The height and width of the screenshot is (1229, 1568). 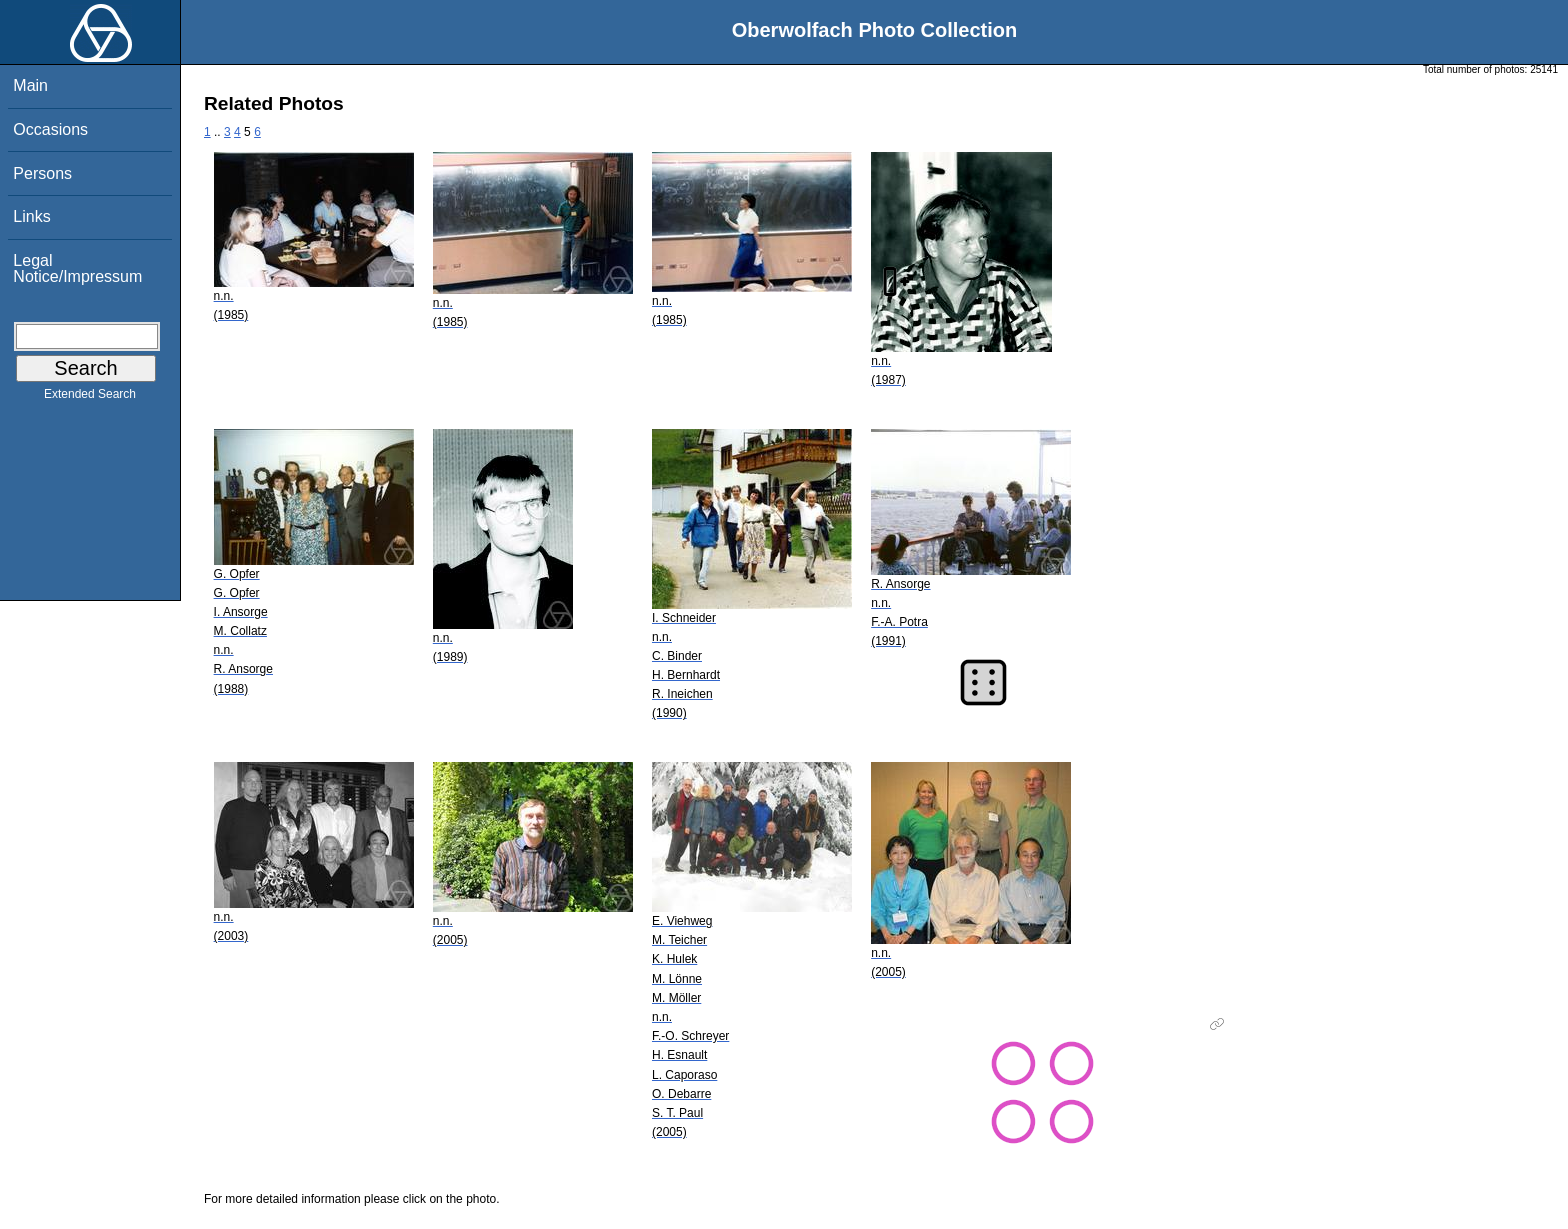 What do you see at coordinates (896, 281) in the screenshot?
I see `insert a new column to the right` at bounding box center [896, 281].